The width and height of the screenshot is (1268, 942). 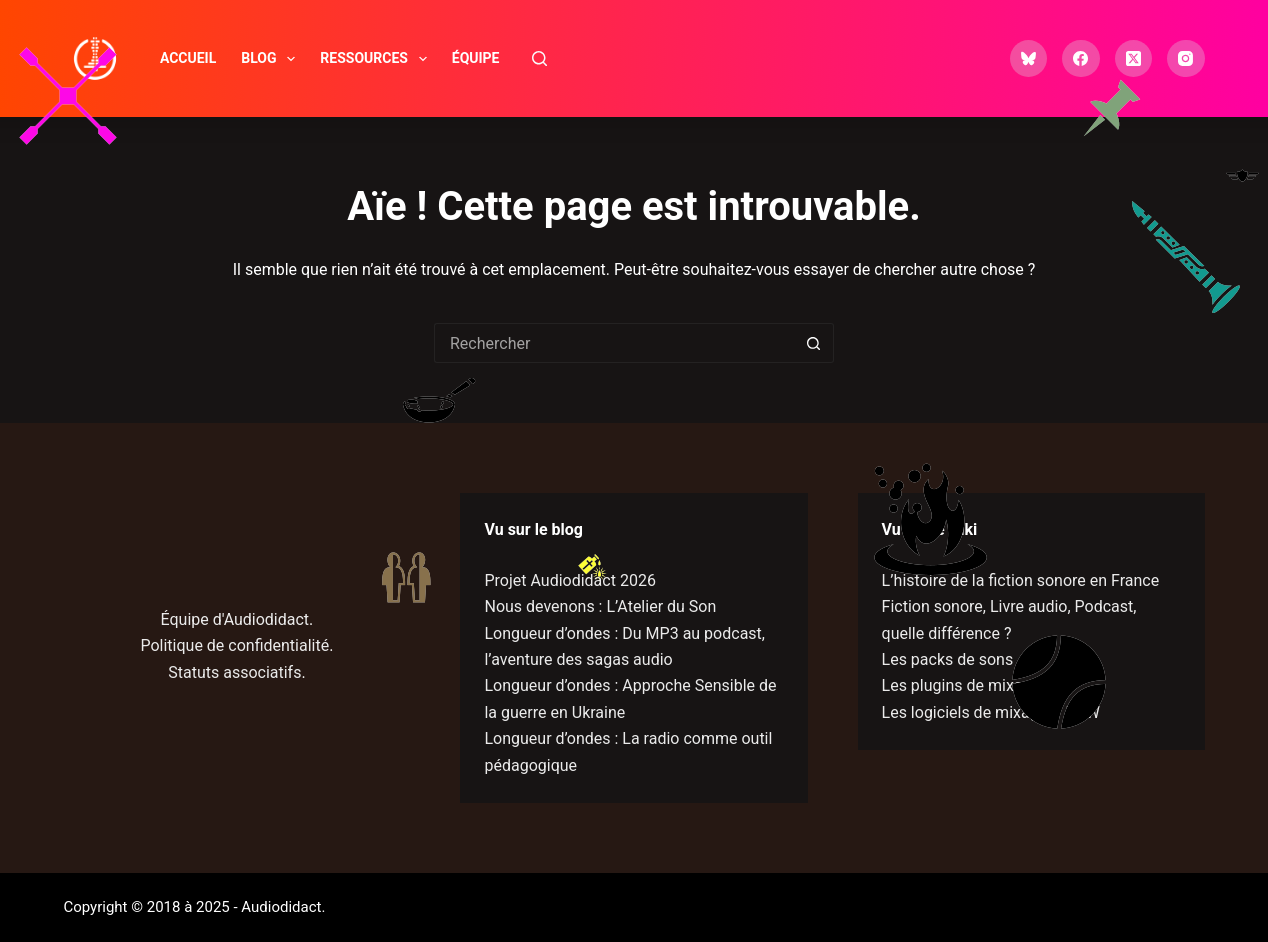 What do you see at coordinates (592, 567) in the screenshot?
I see `use holy water item in game` at bounding box center [592, 567].